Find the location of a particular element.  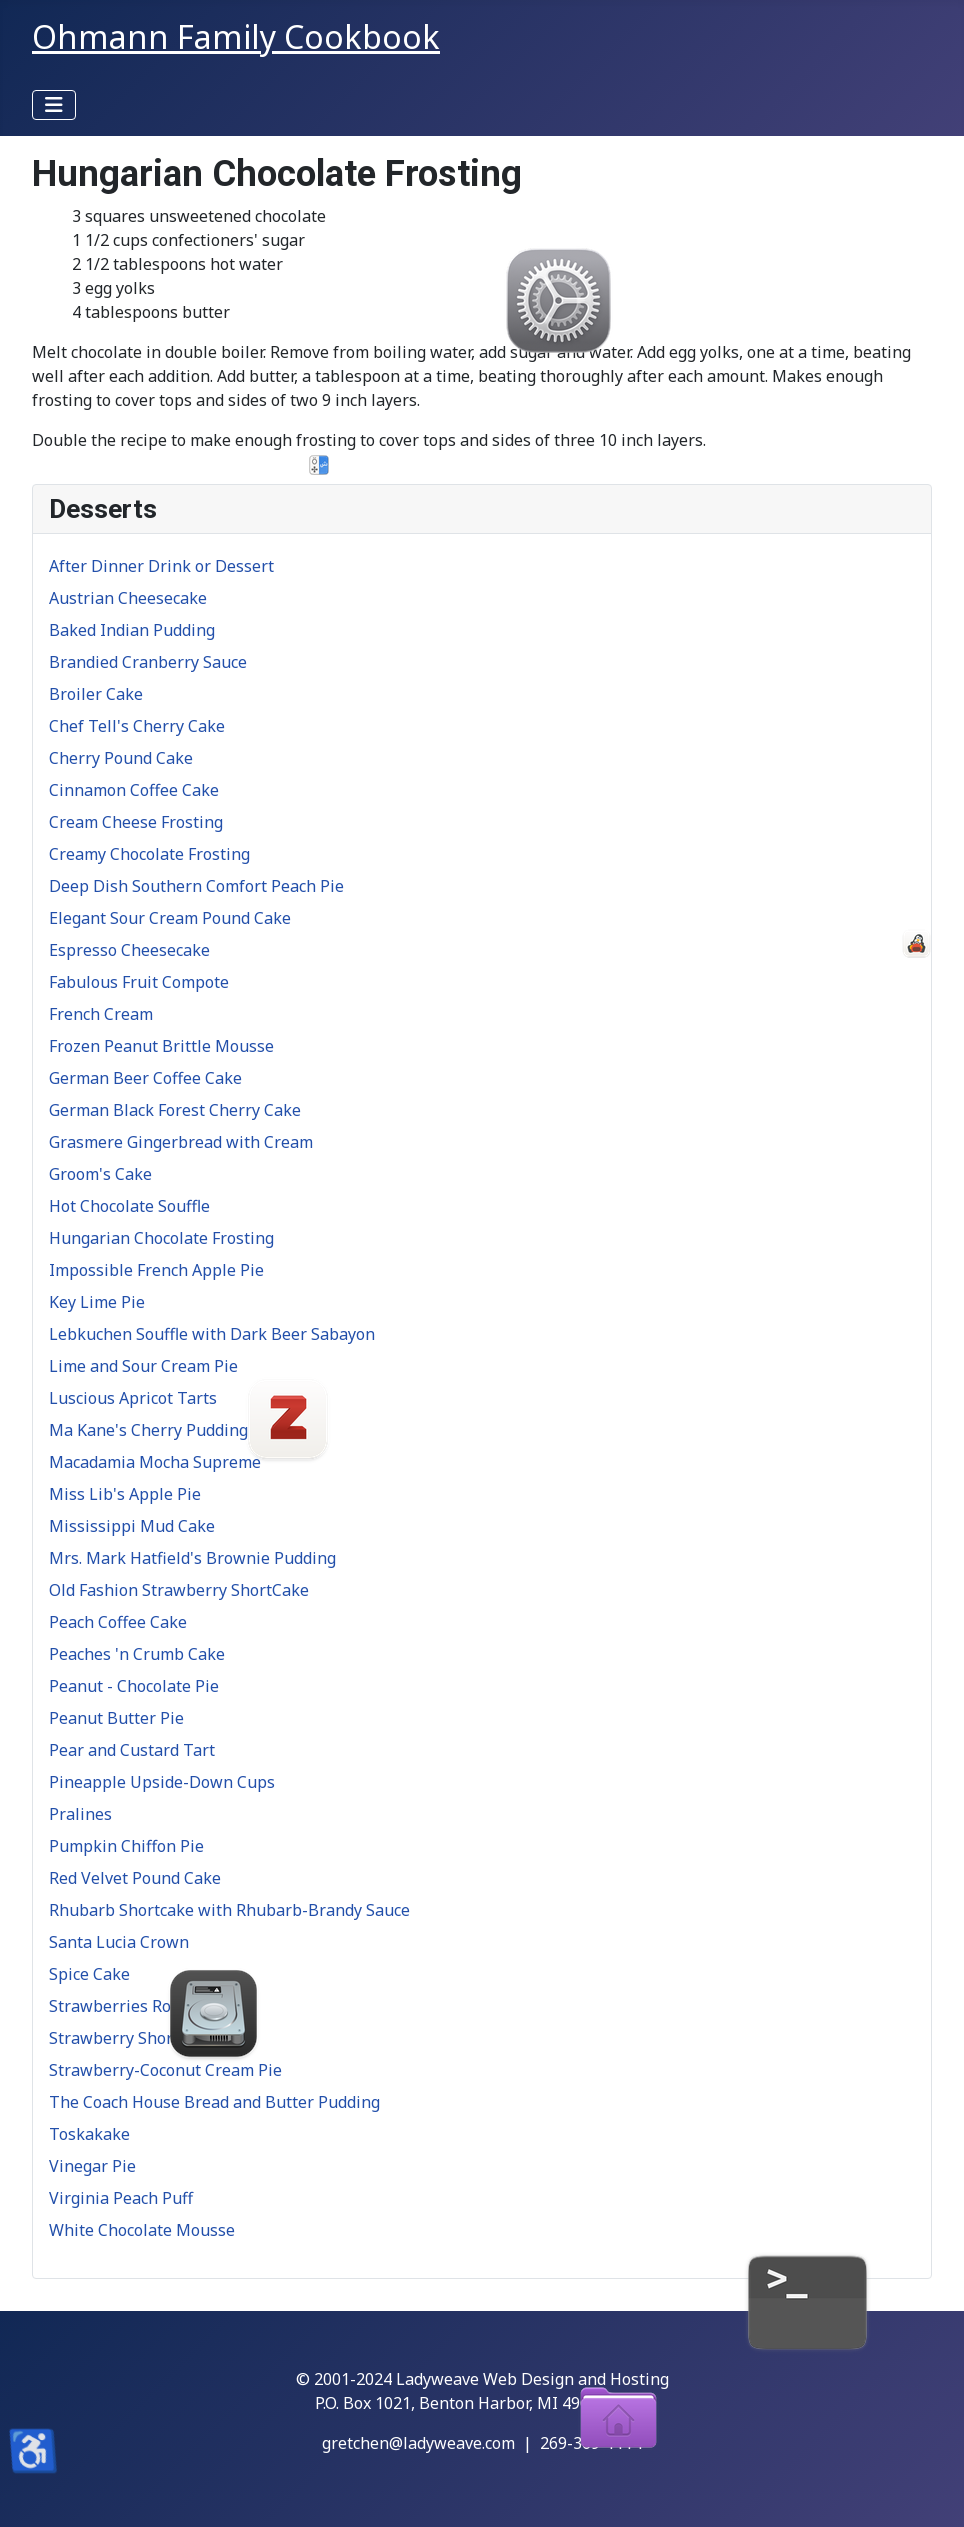

open disk utility to manage storage drives is located at coordinates (213, 2013).